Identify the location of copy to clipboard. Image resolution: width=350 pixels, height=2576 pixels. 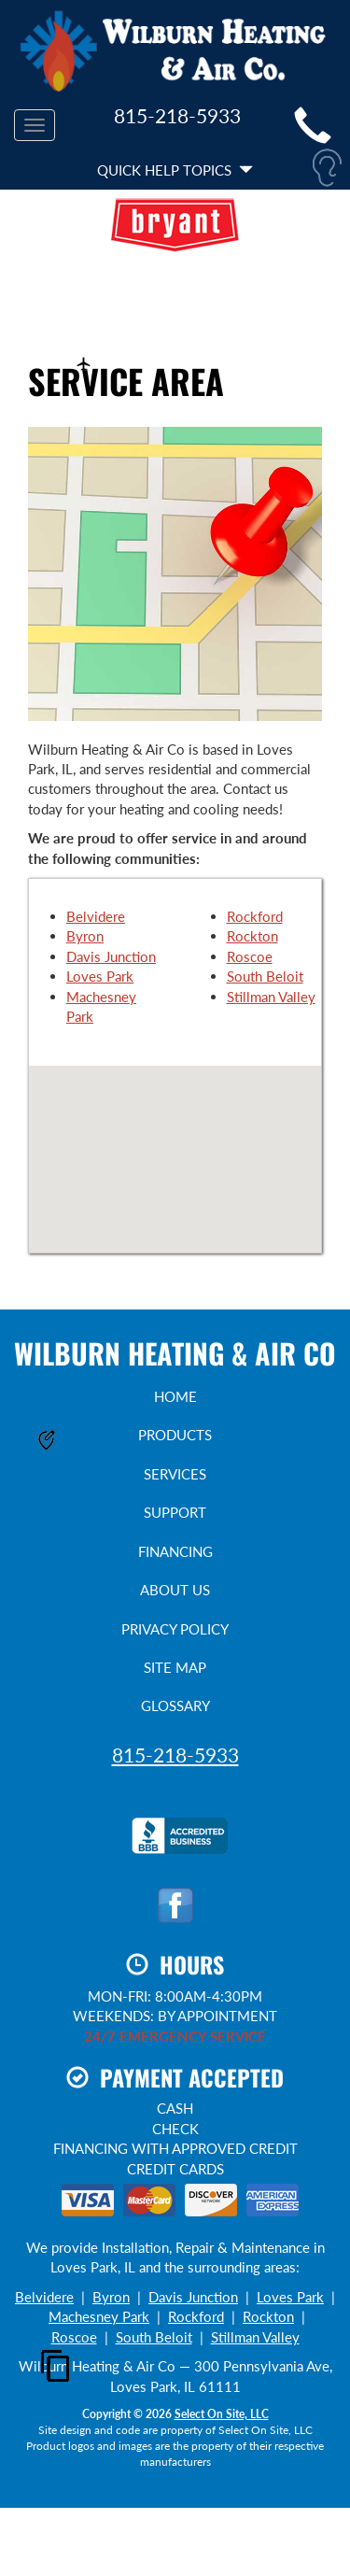
(56, 2366).